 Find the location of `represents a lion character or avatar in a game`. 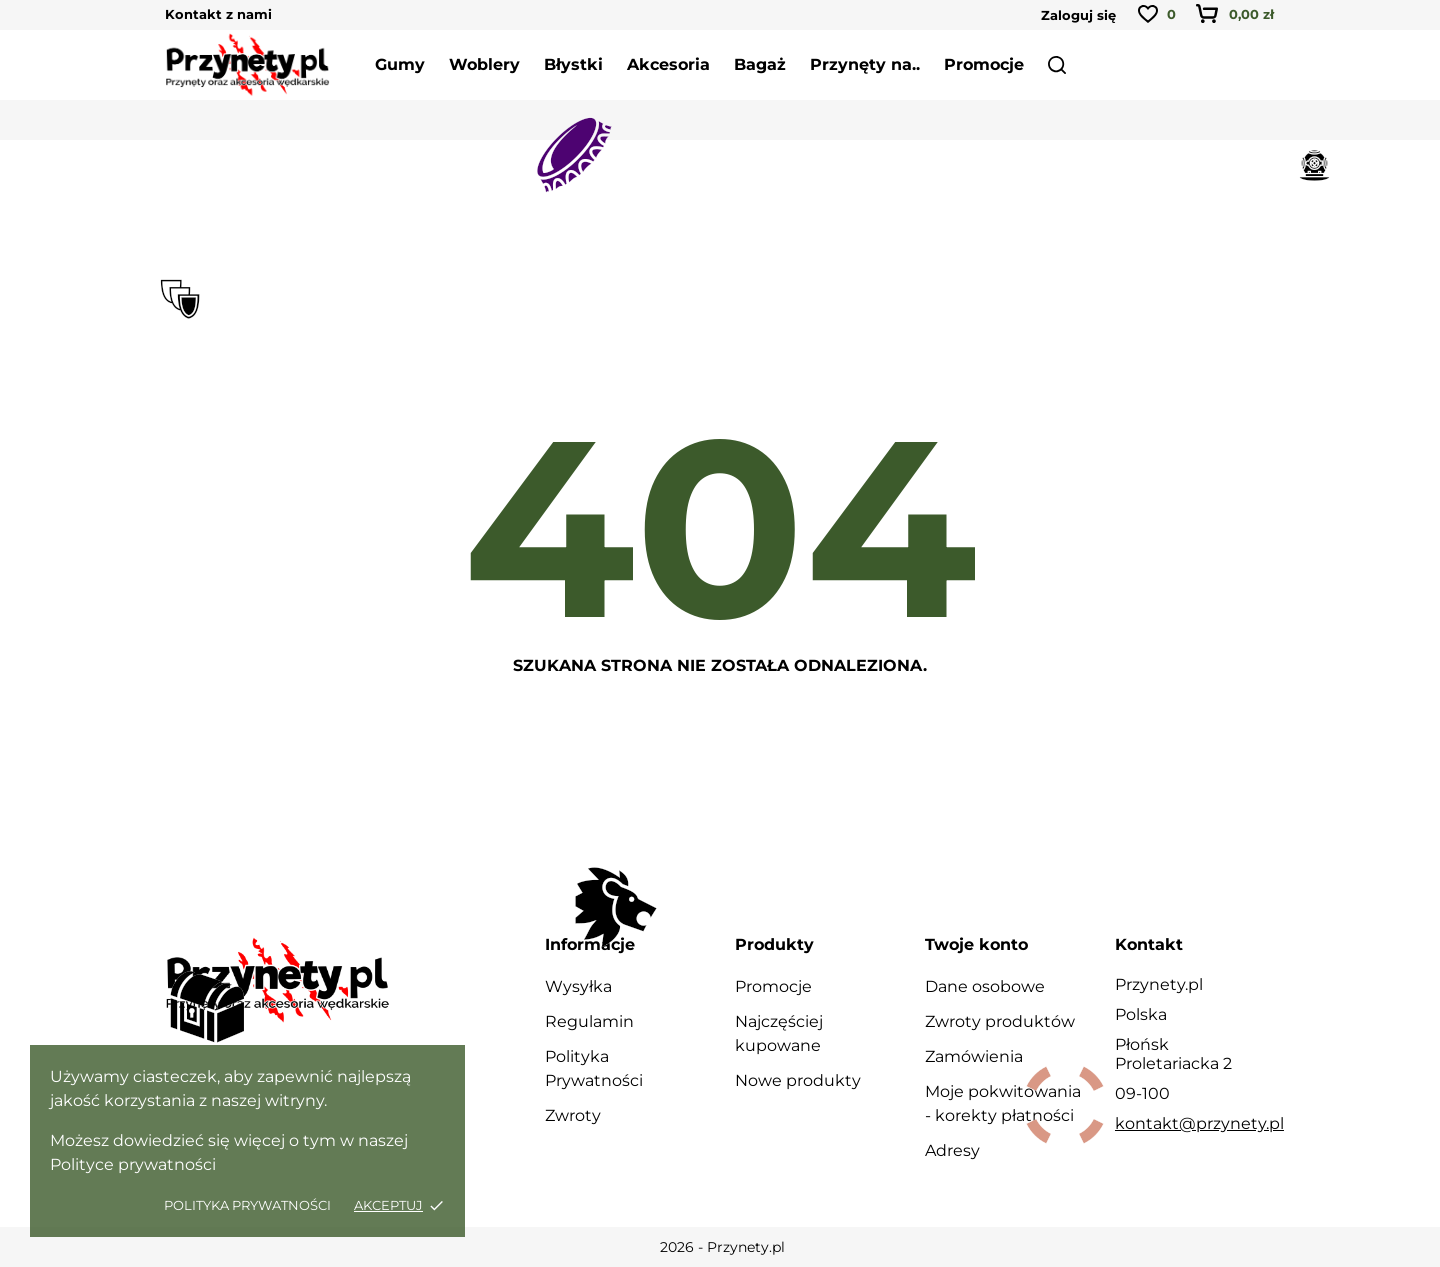

represents a lion character or avatar in a game is located at coordinates (616, 908).